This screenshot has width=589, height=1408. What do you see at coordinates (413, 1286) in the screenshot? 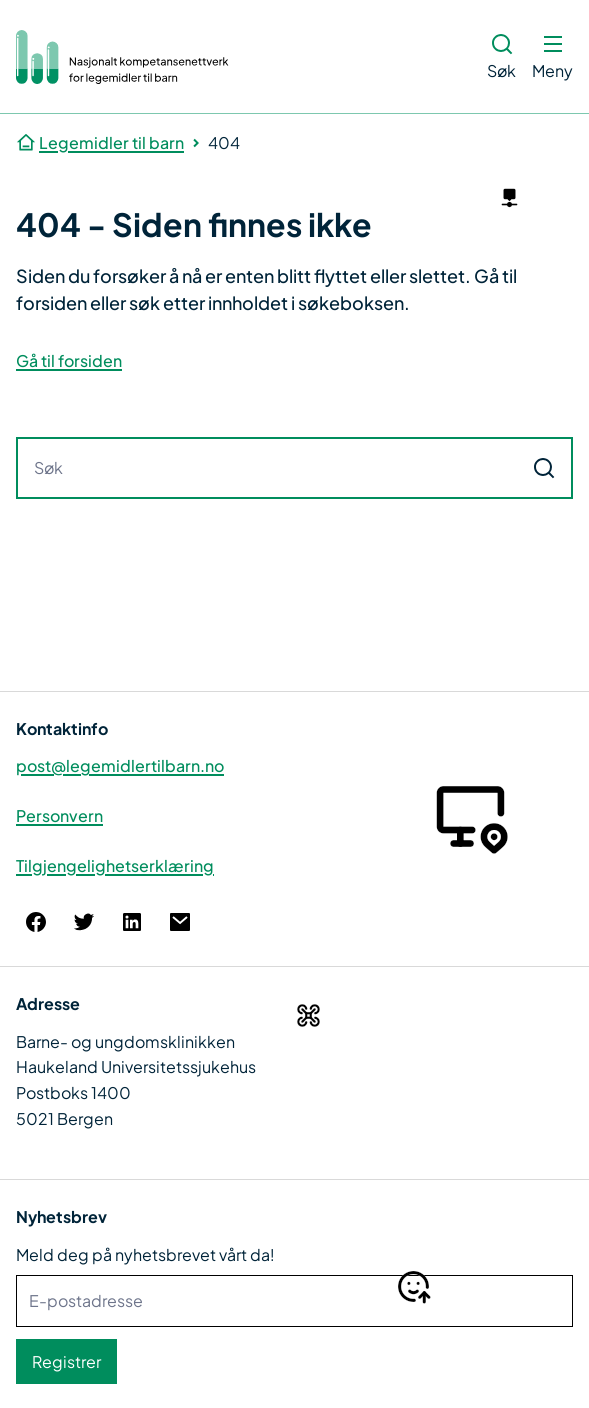
I see `improve mood or increase happiness level` at bounding box center [413, 1286].